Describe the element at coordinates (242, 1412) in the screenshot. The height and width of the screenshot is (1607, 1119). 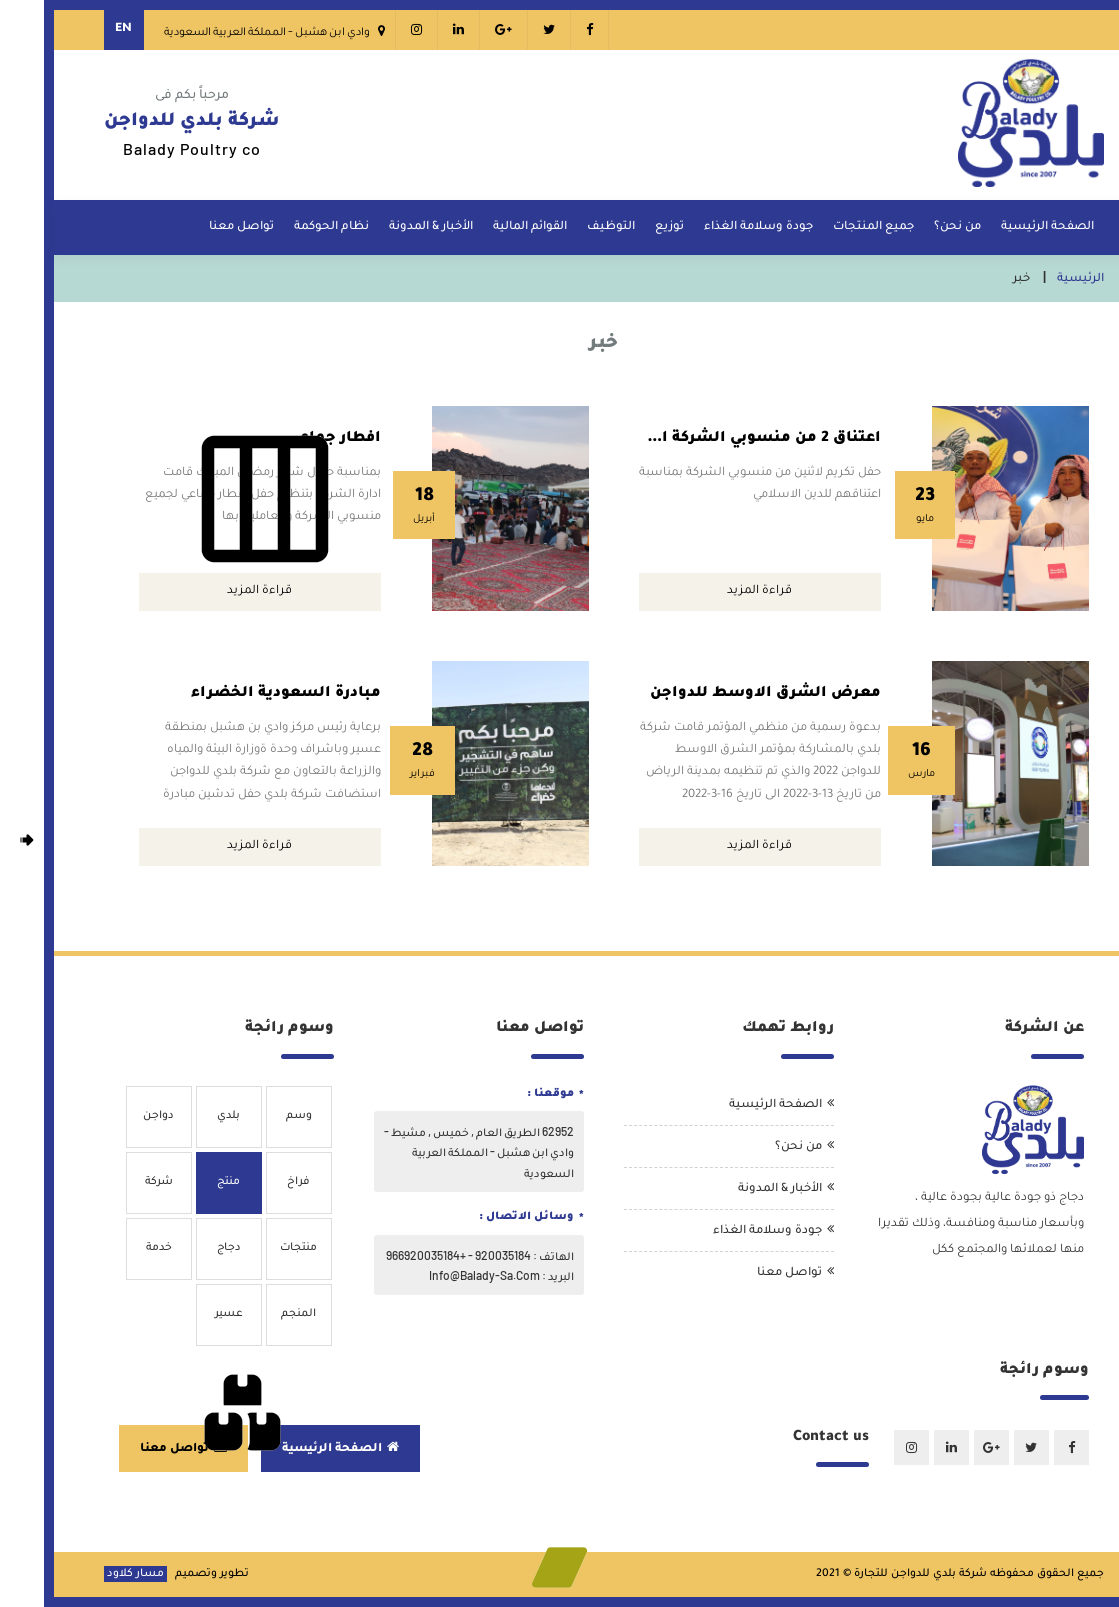
I see `view inventory or stock items` at that location.